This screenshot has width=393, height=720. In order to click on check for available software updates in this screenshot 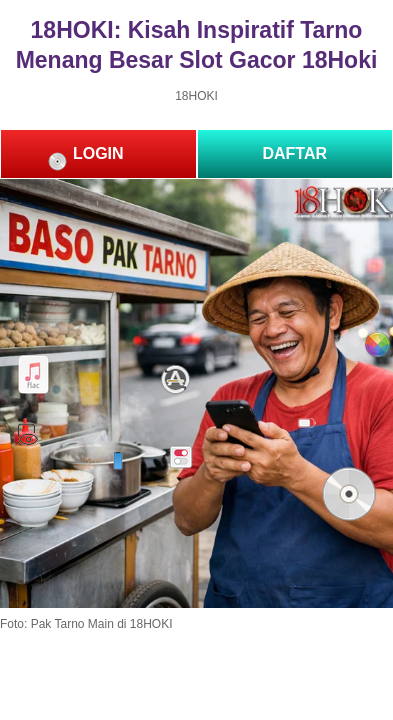, I will do `click(175, 379)`.